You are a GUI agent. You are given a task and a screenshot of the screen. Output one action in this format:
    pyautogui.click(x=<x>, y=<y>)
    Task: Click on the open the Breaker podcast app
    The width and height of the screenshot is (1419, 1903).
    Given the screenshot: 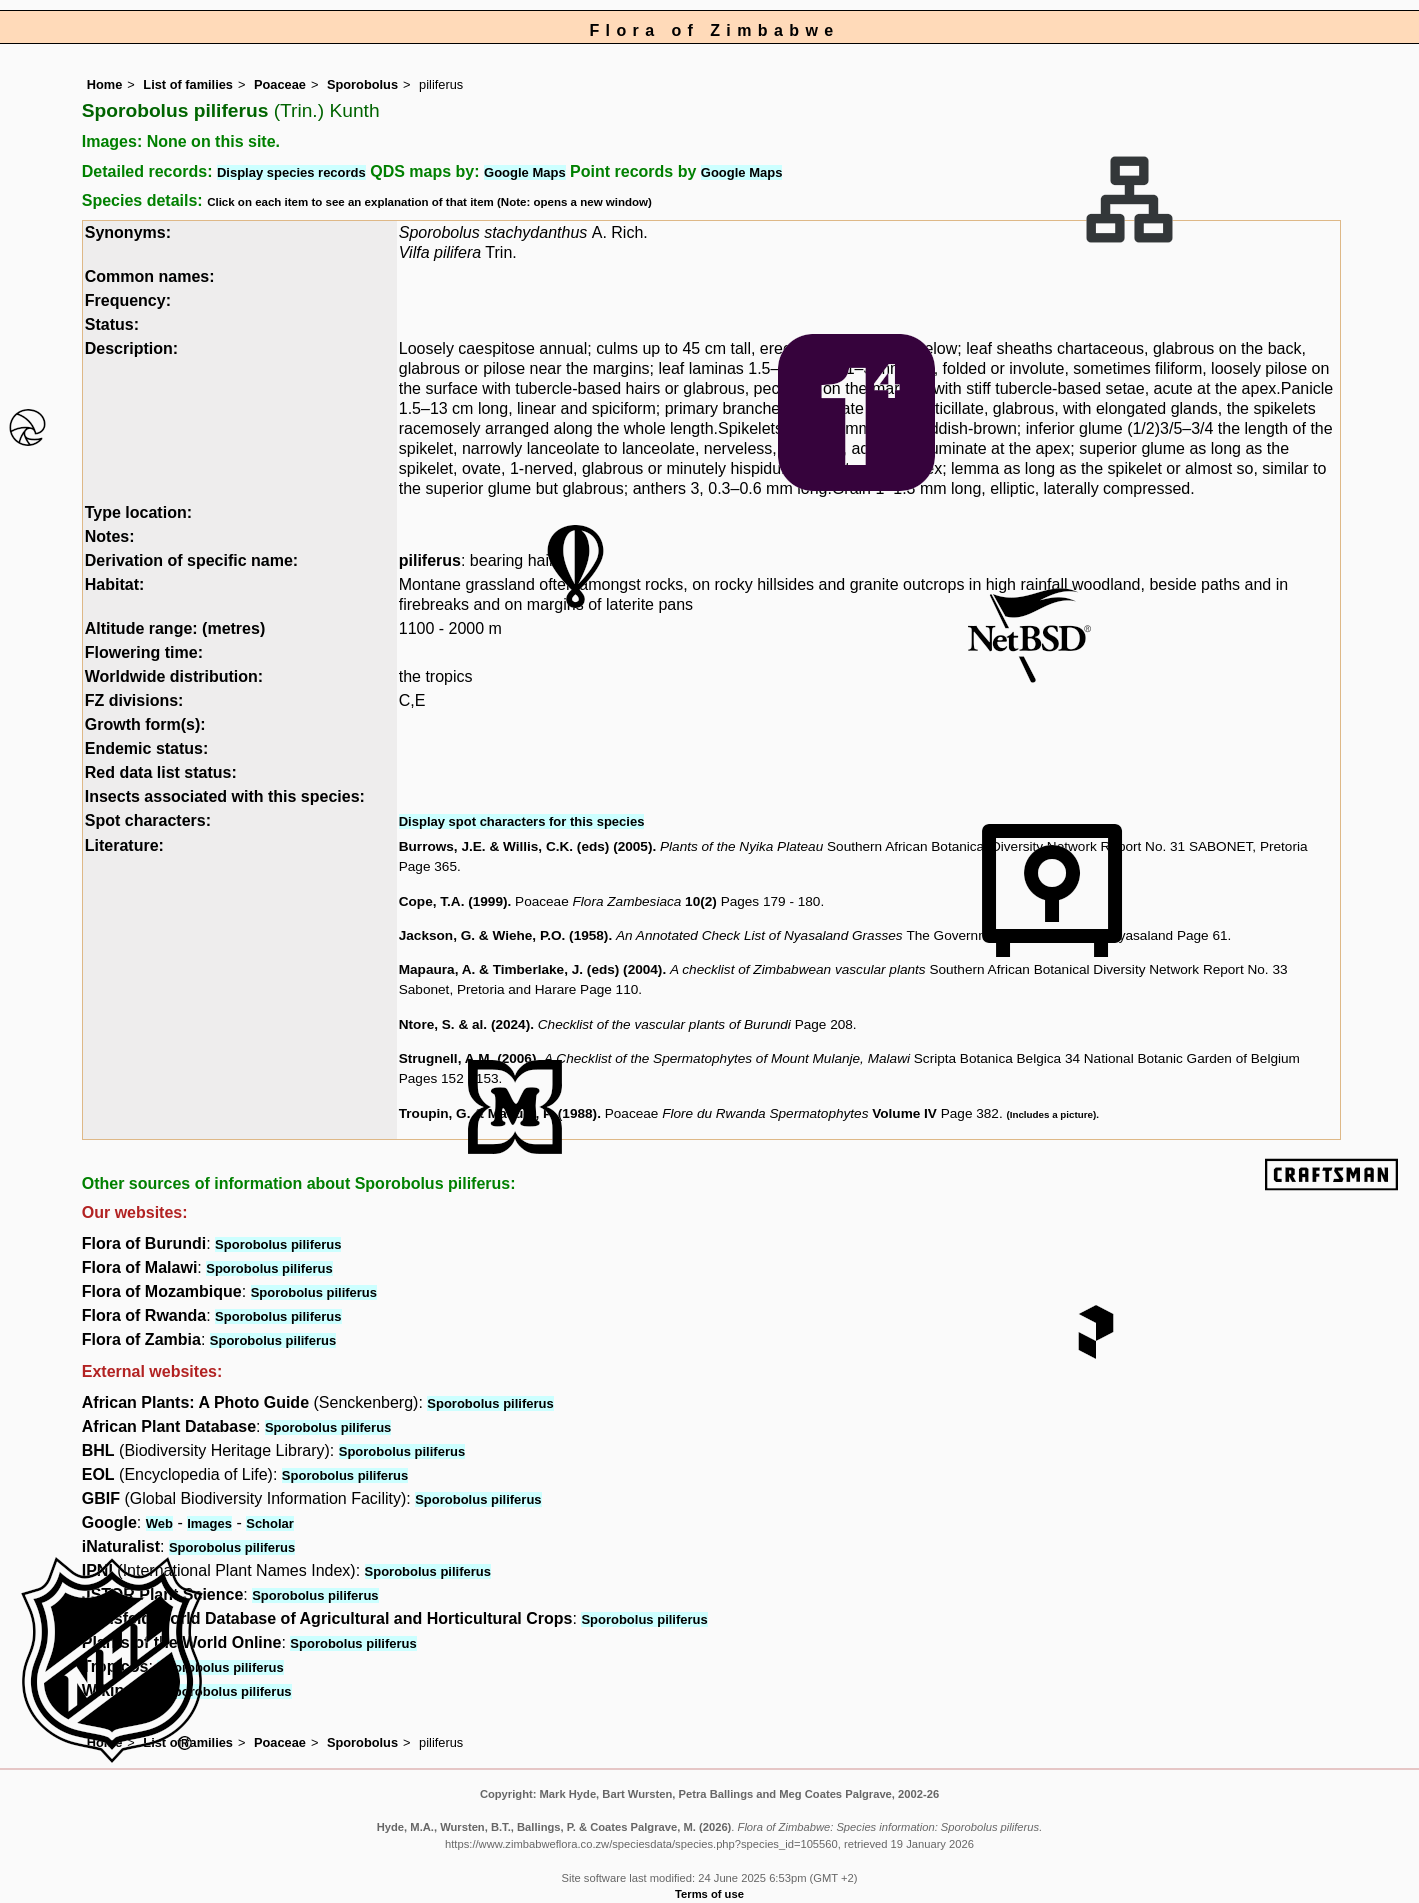 What is the action you would take?
    pyautogui.click(x=27, y=427)
    